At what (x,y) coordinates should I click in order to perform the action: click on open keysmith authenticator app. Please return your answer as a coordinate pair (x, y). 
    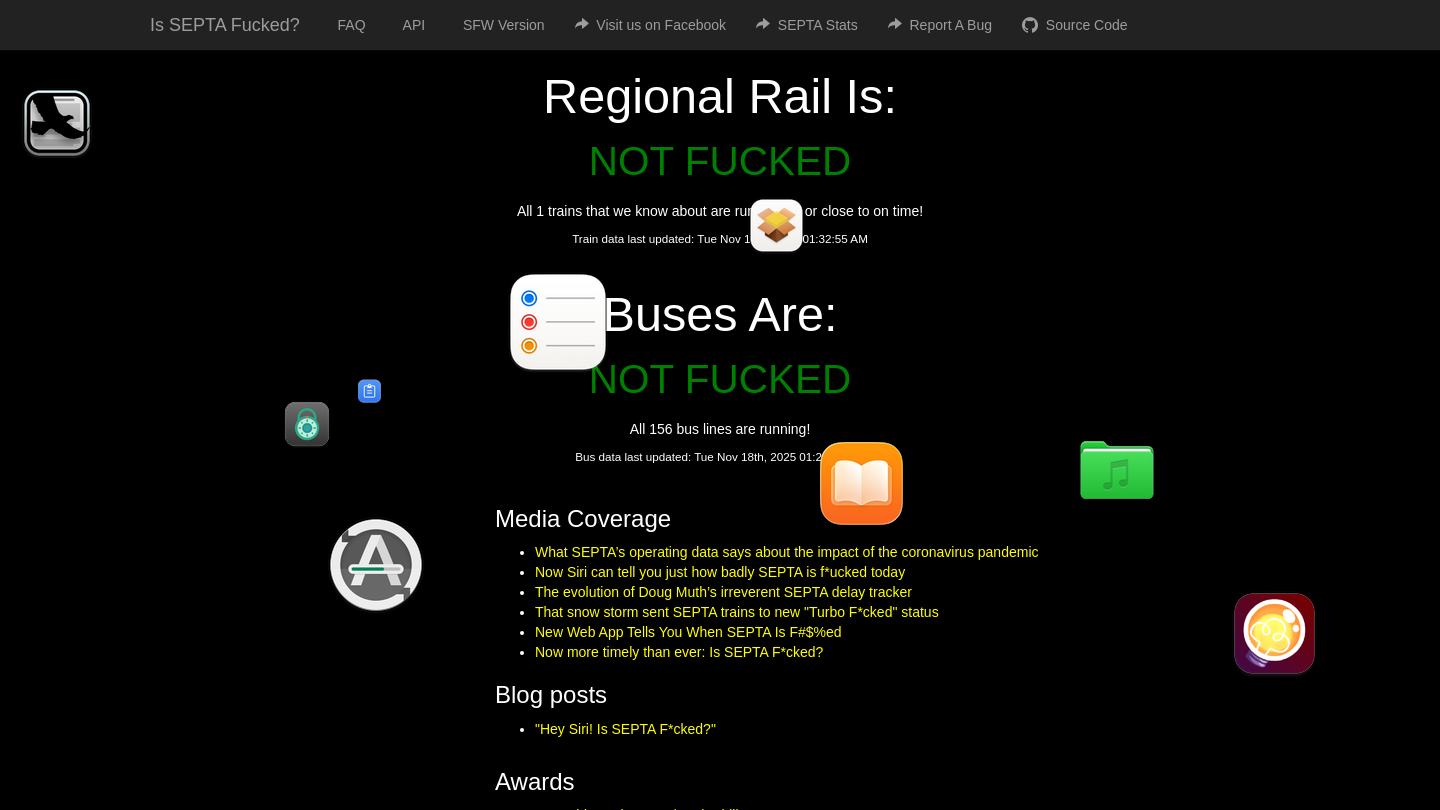
    Looking at the image, I should click on (307, 424).